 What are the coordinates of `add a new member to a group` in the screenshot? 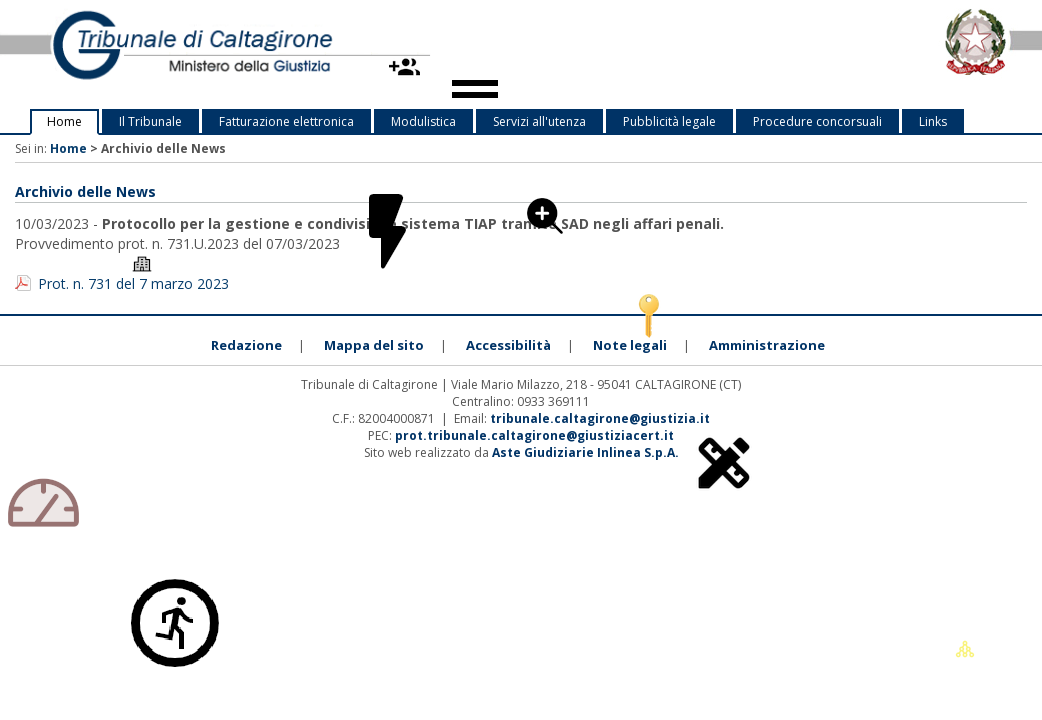 It's located at (404, 67).